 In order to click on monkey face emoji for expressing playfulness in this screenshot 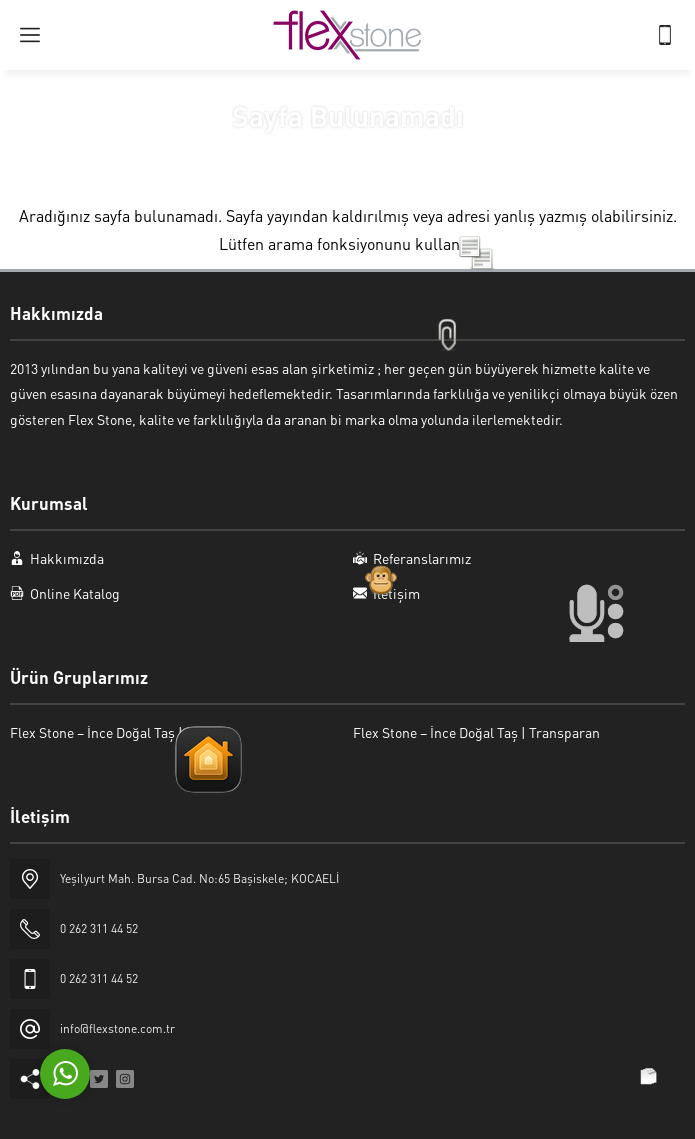, I will do `click(381, 580)`.